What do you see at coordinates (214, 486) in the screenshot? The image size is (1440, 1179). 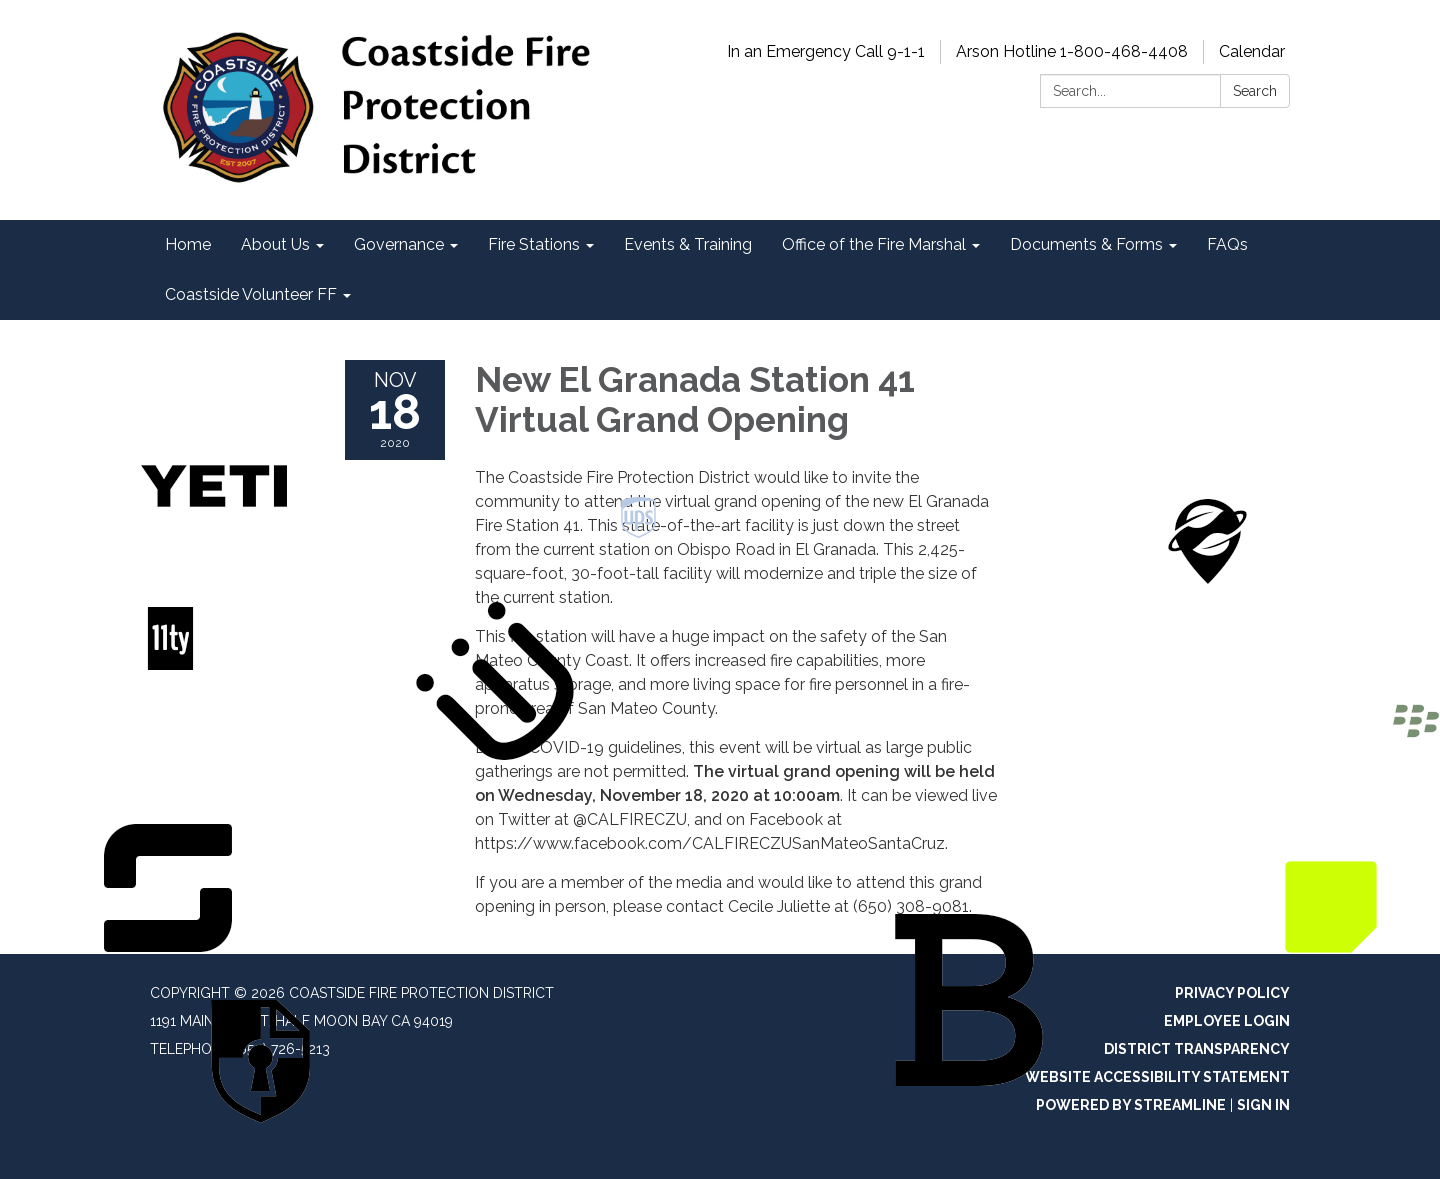 I see `YETI brand logo` at bounding box center [214, 486].